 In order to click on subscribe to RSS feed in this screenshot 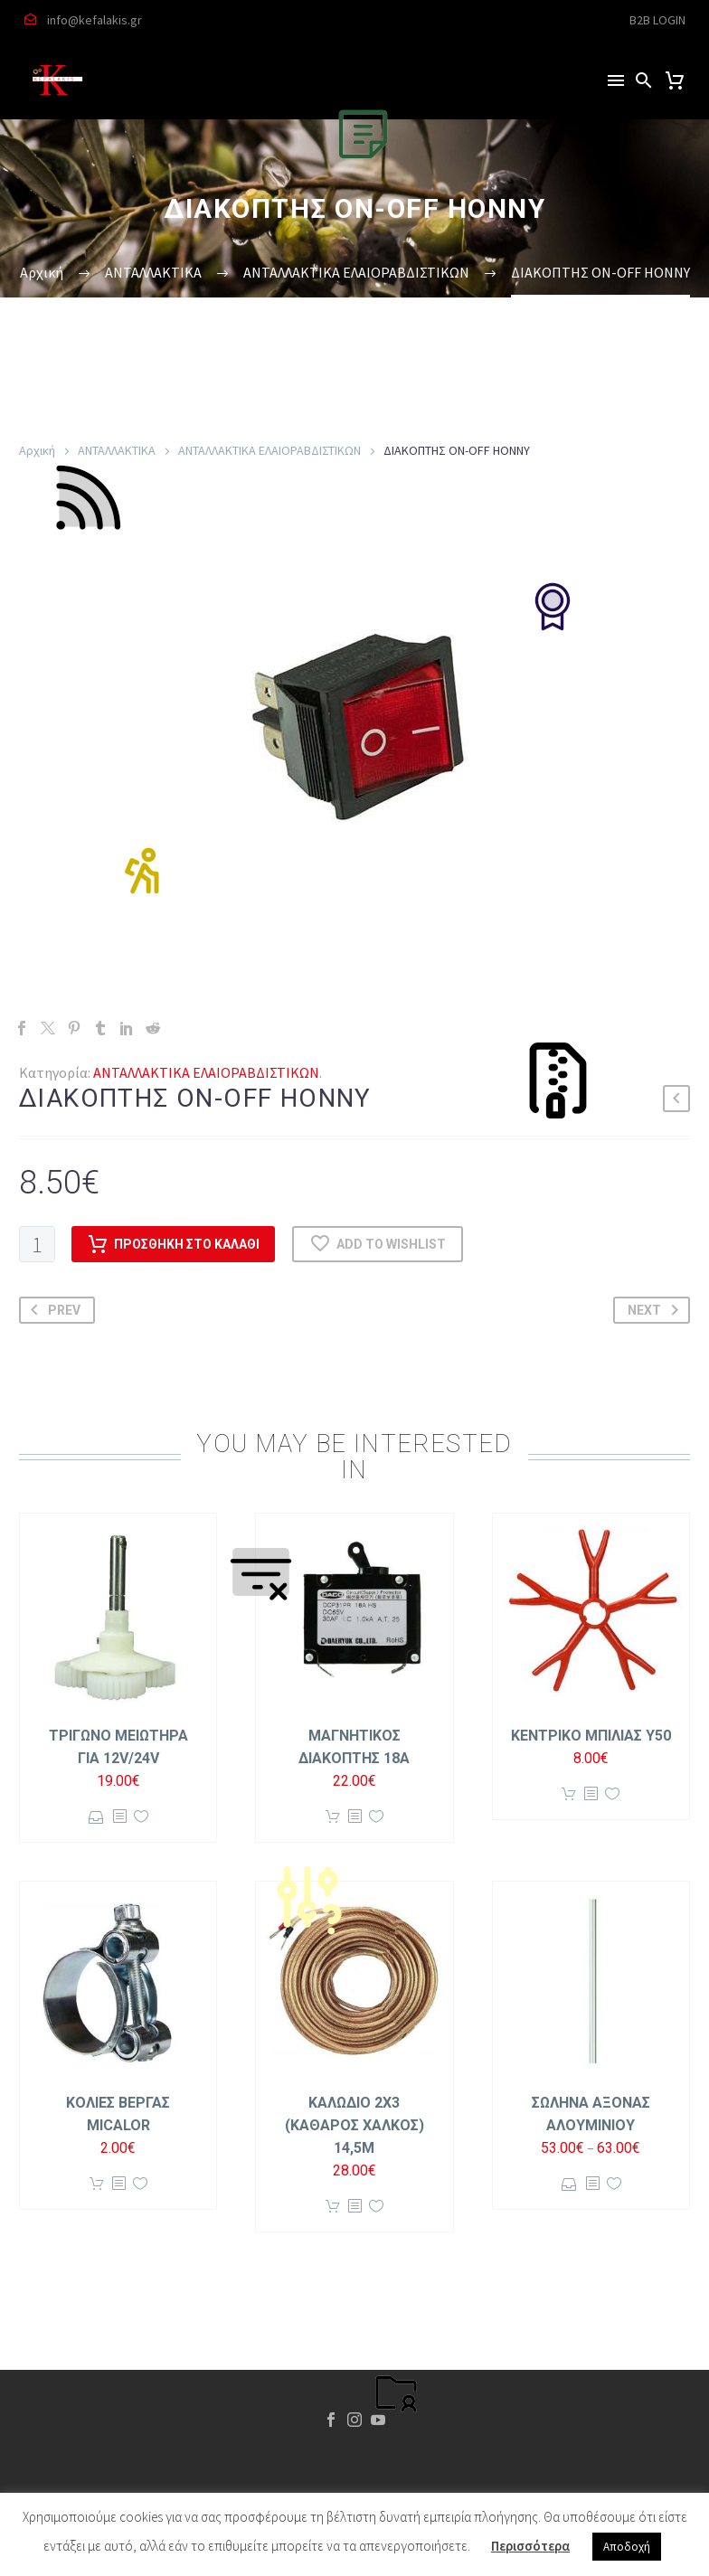, I will do `click(85, 500)`.